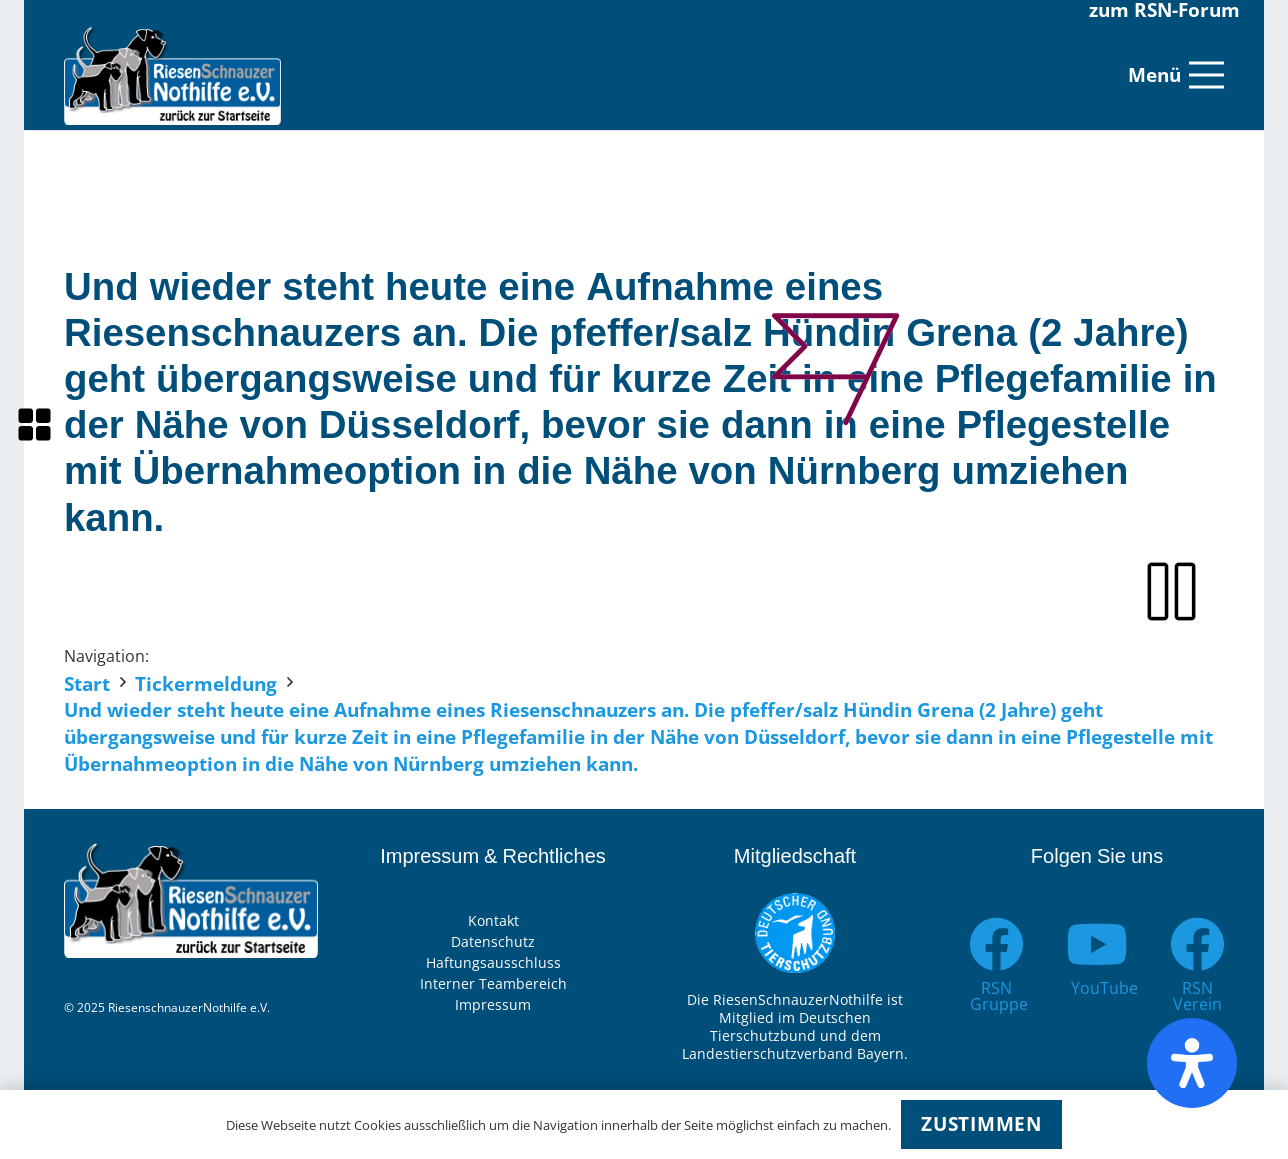 This screenshot has height=1159, width=1288. Describe the element at coordinates (1171, 591) in the screenshot. I see `switch to column view layout` at that location.